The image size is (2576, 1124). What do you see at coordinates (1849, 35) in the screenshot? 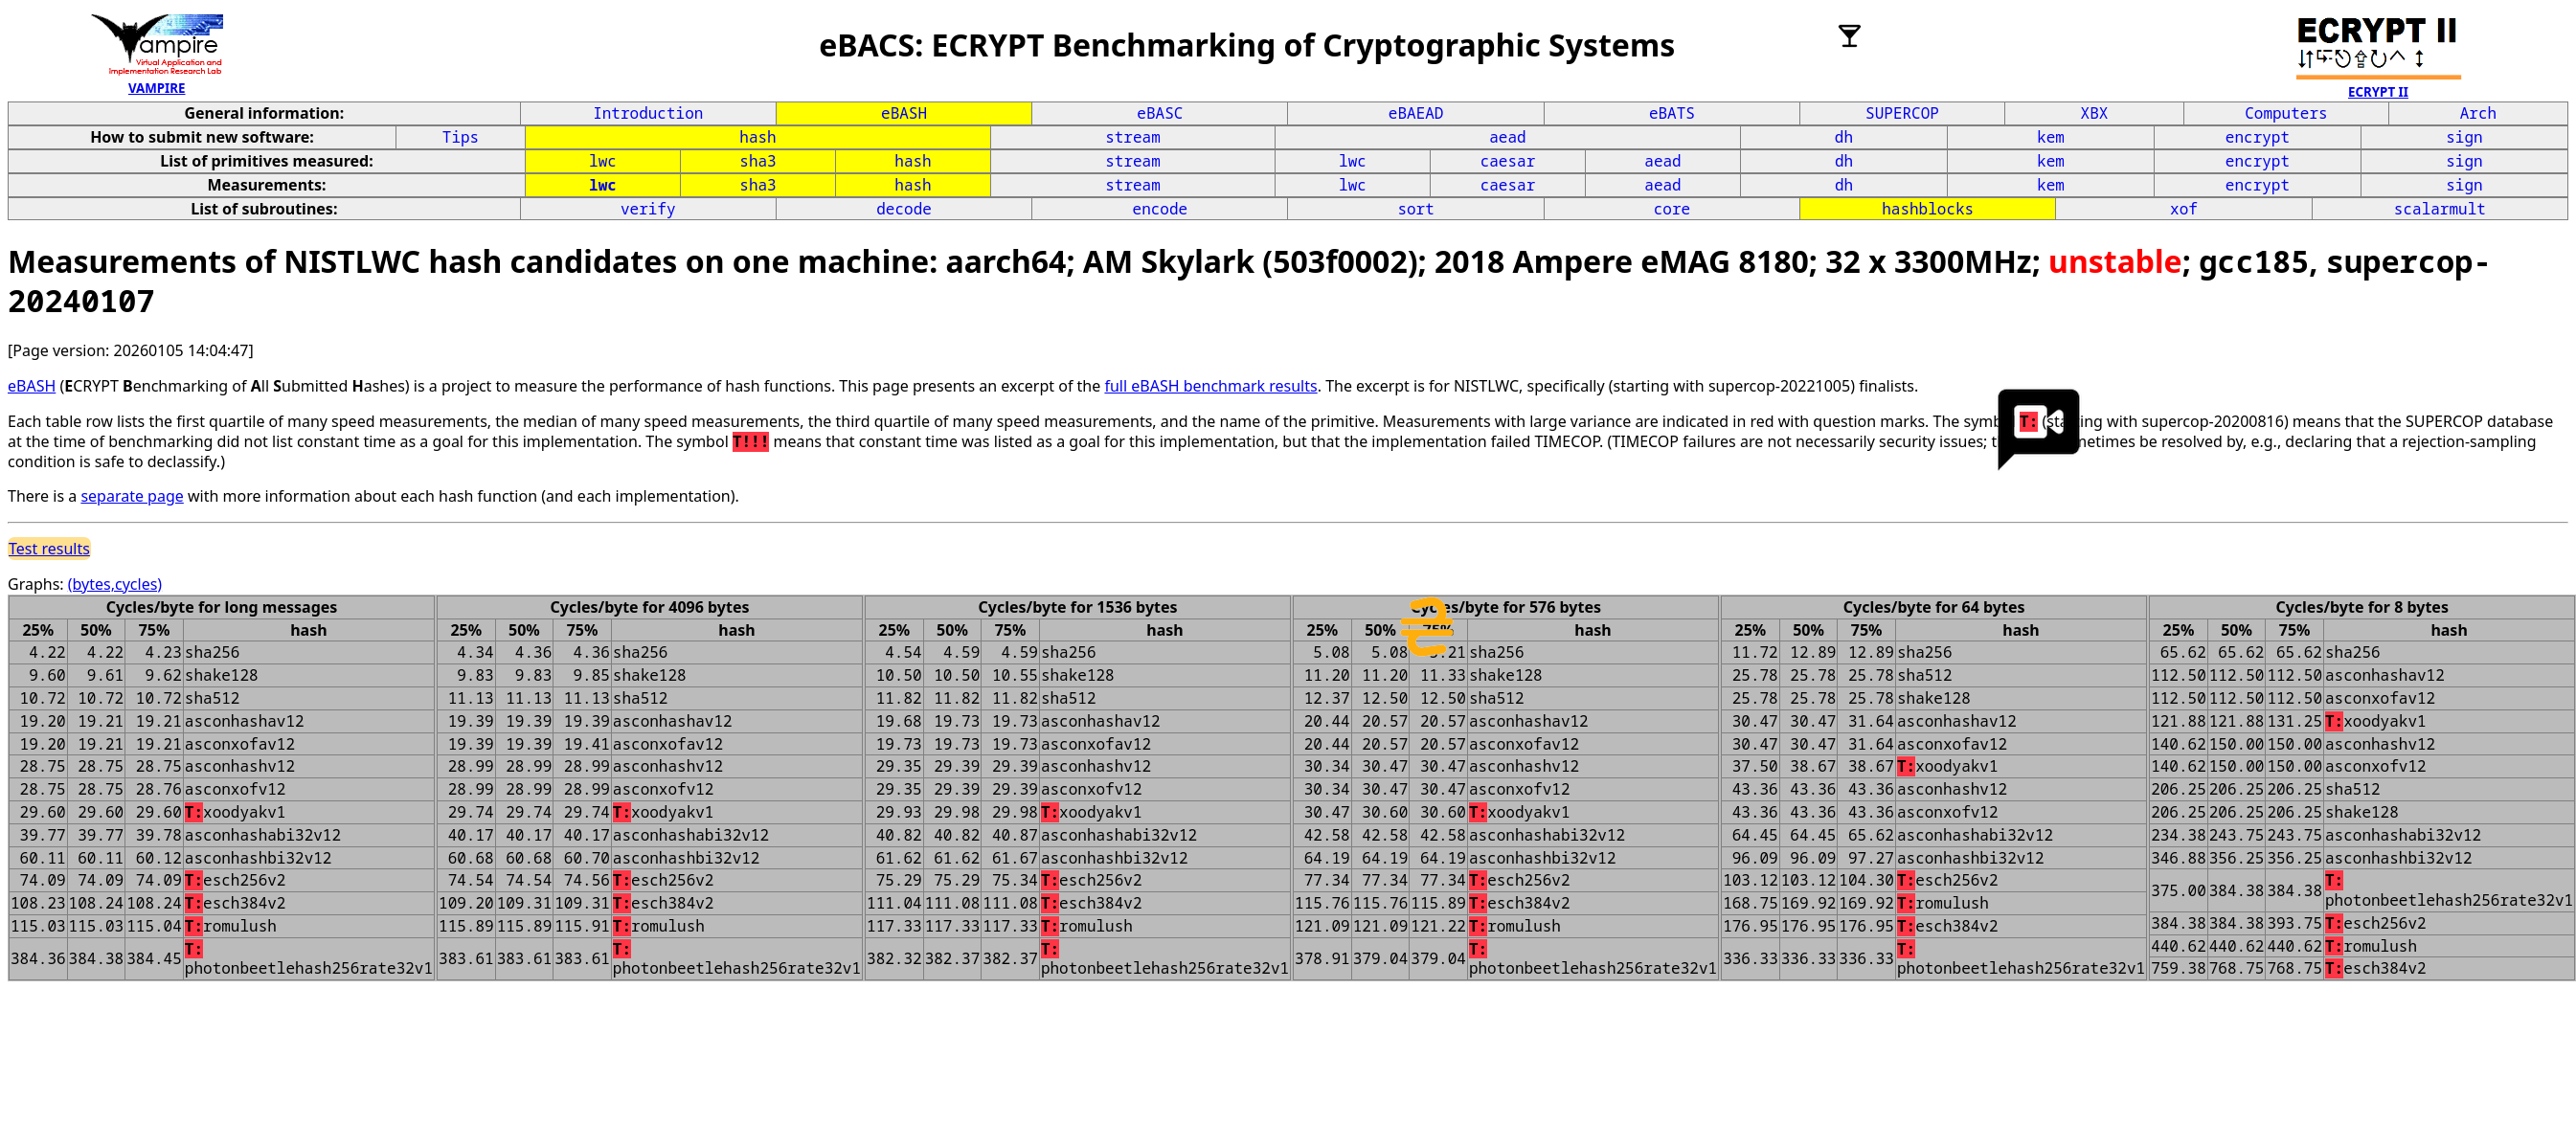
I see `find nearby bars or nightlife` at bounding box center [1849, 35].